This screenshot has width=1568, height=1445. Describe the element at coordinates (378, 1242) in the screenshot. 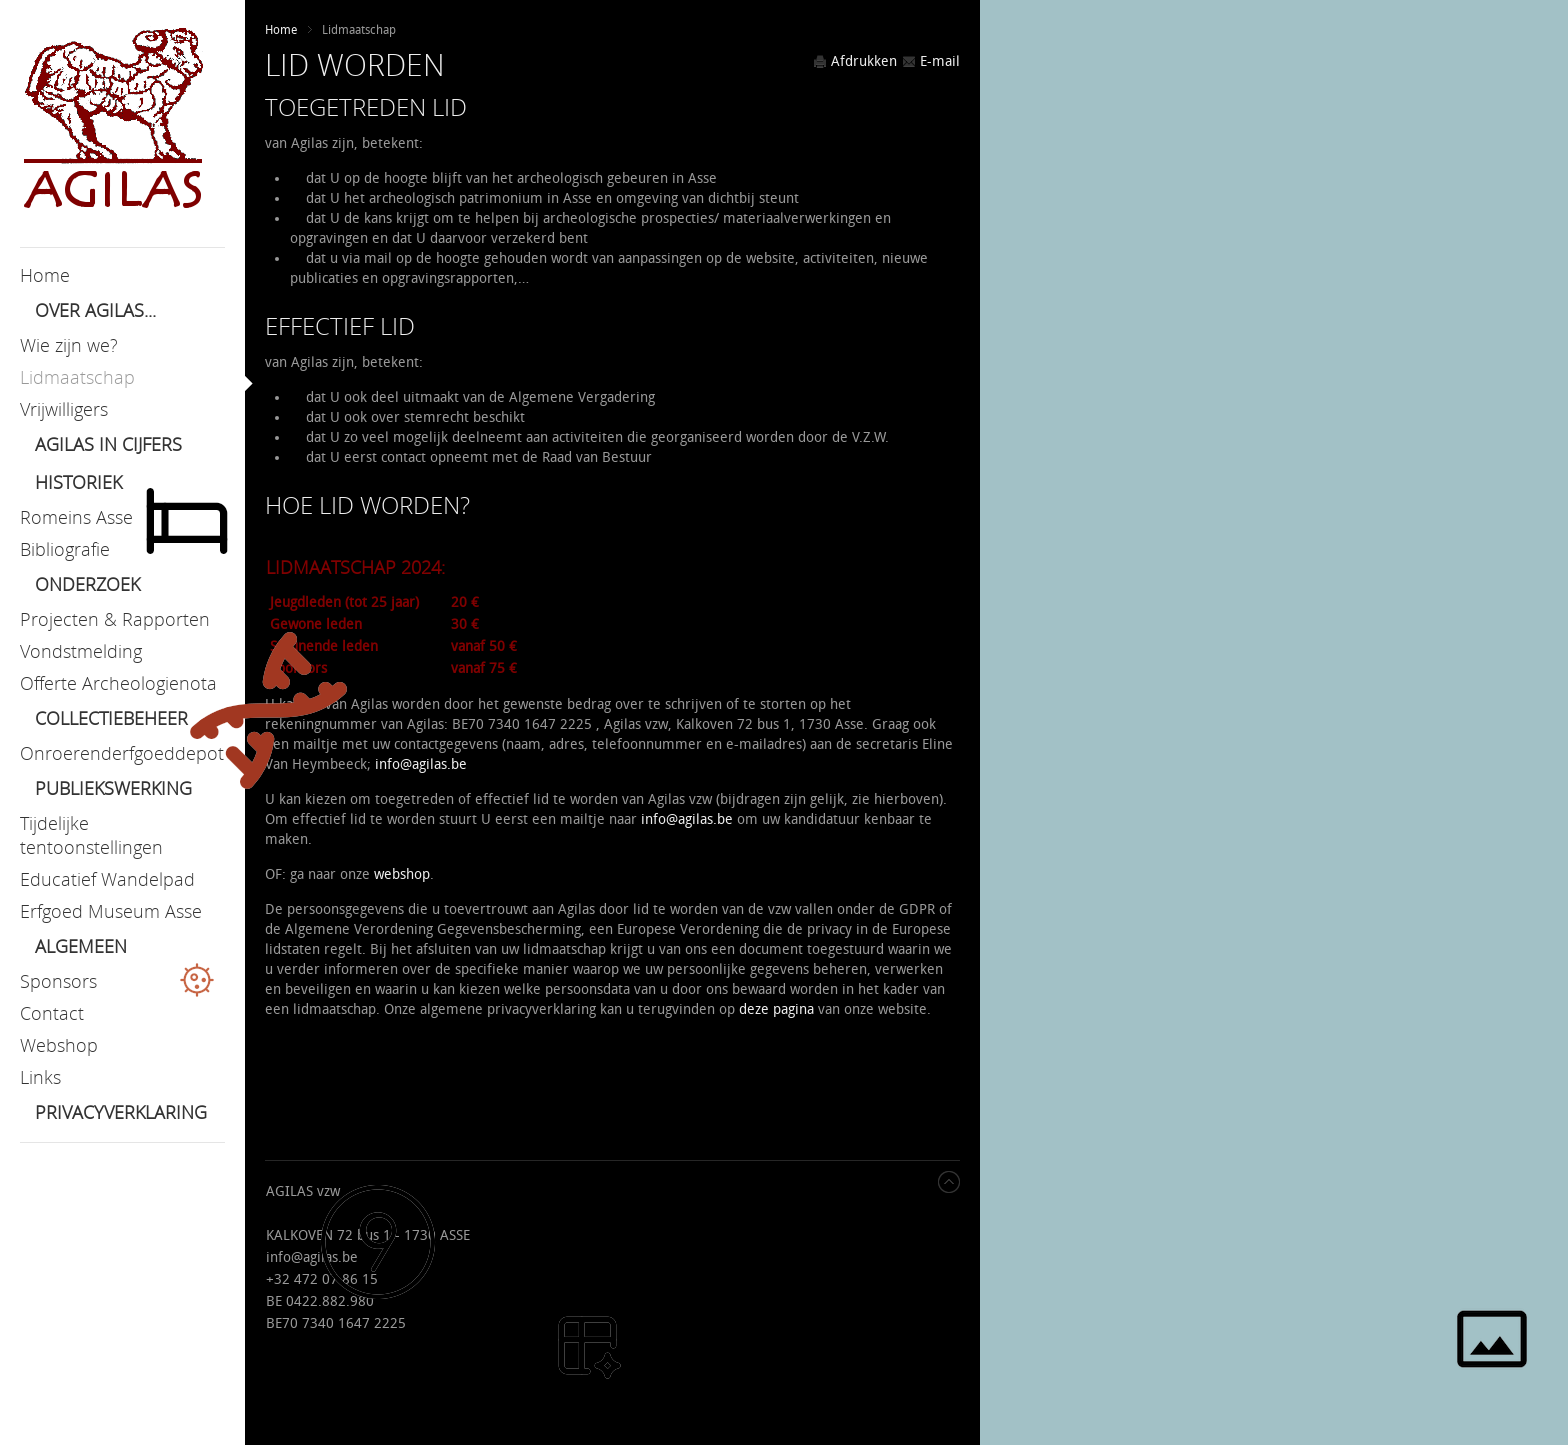

I see `indicates nine items or notifications` at that location.